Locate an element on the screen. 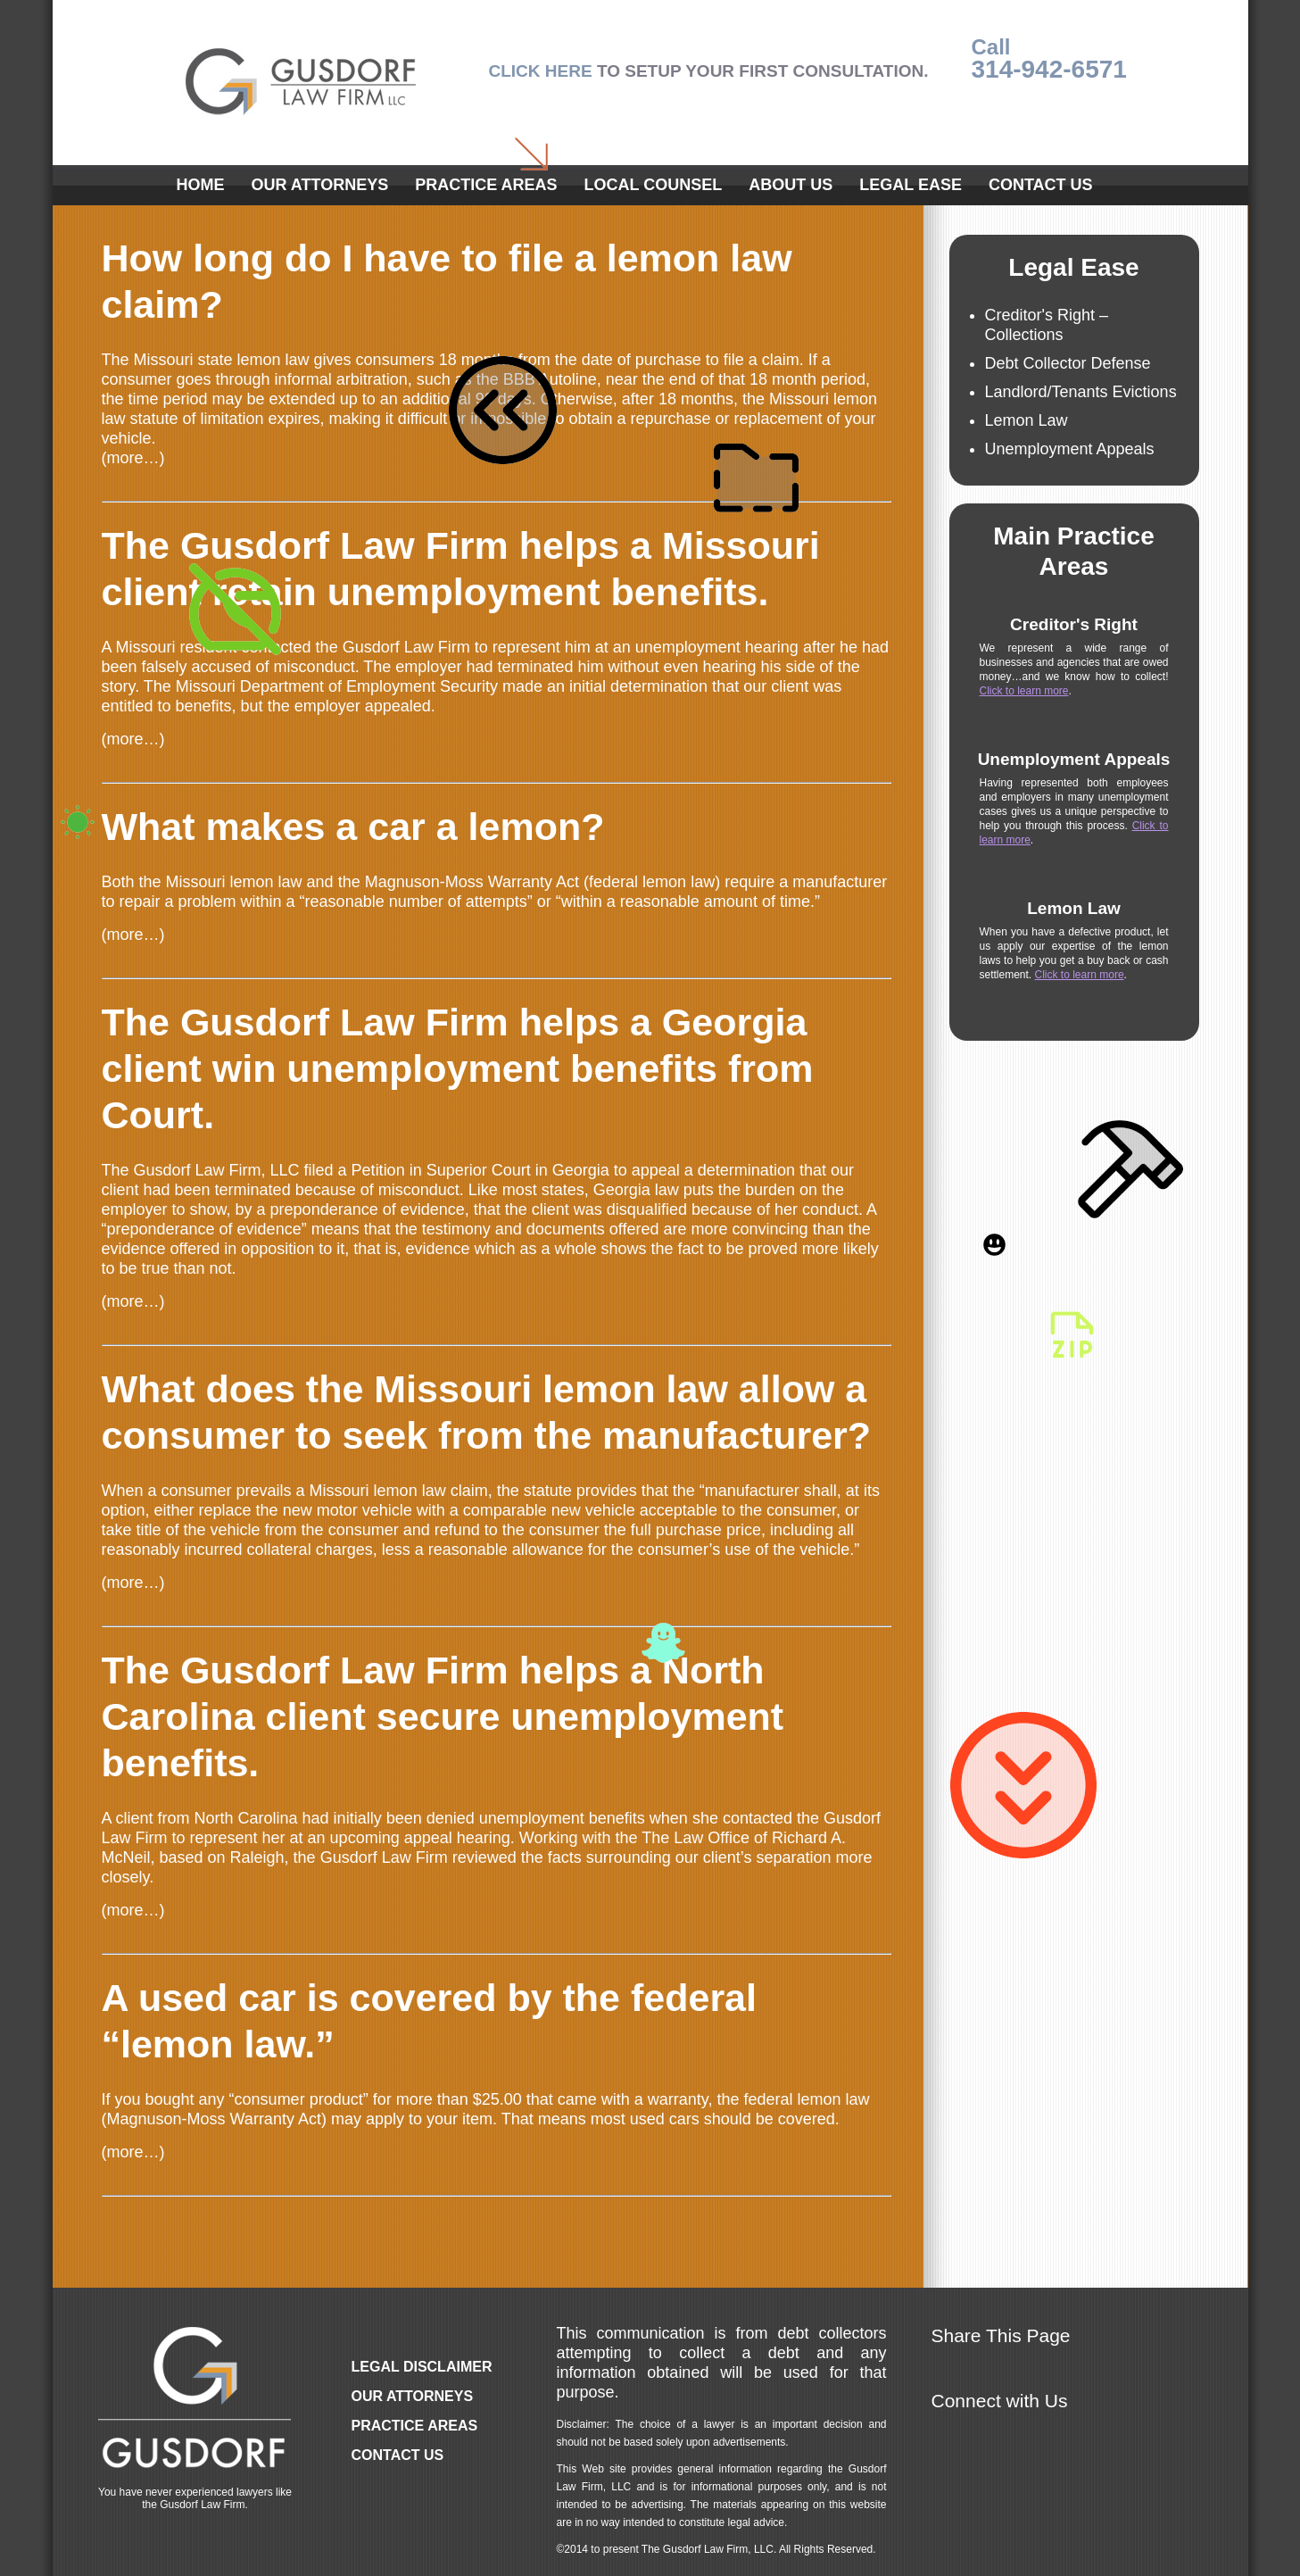 The image size is (1300, 2576). expand to show more content below is located at coordinates (1023, 1785).